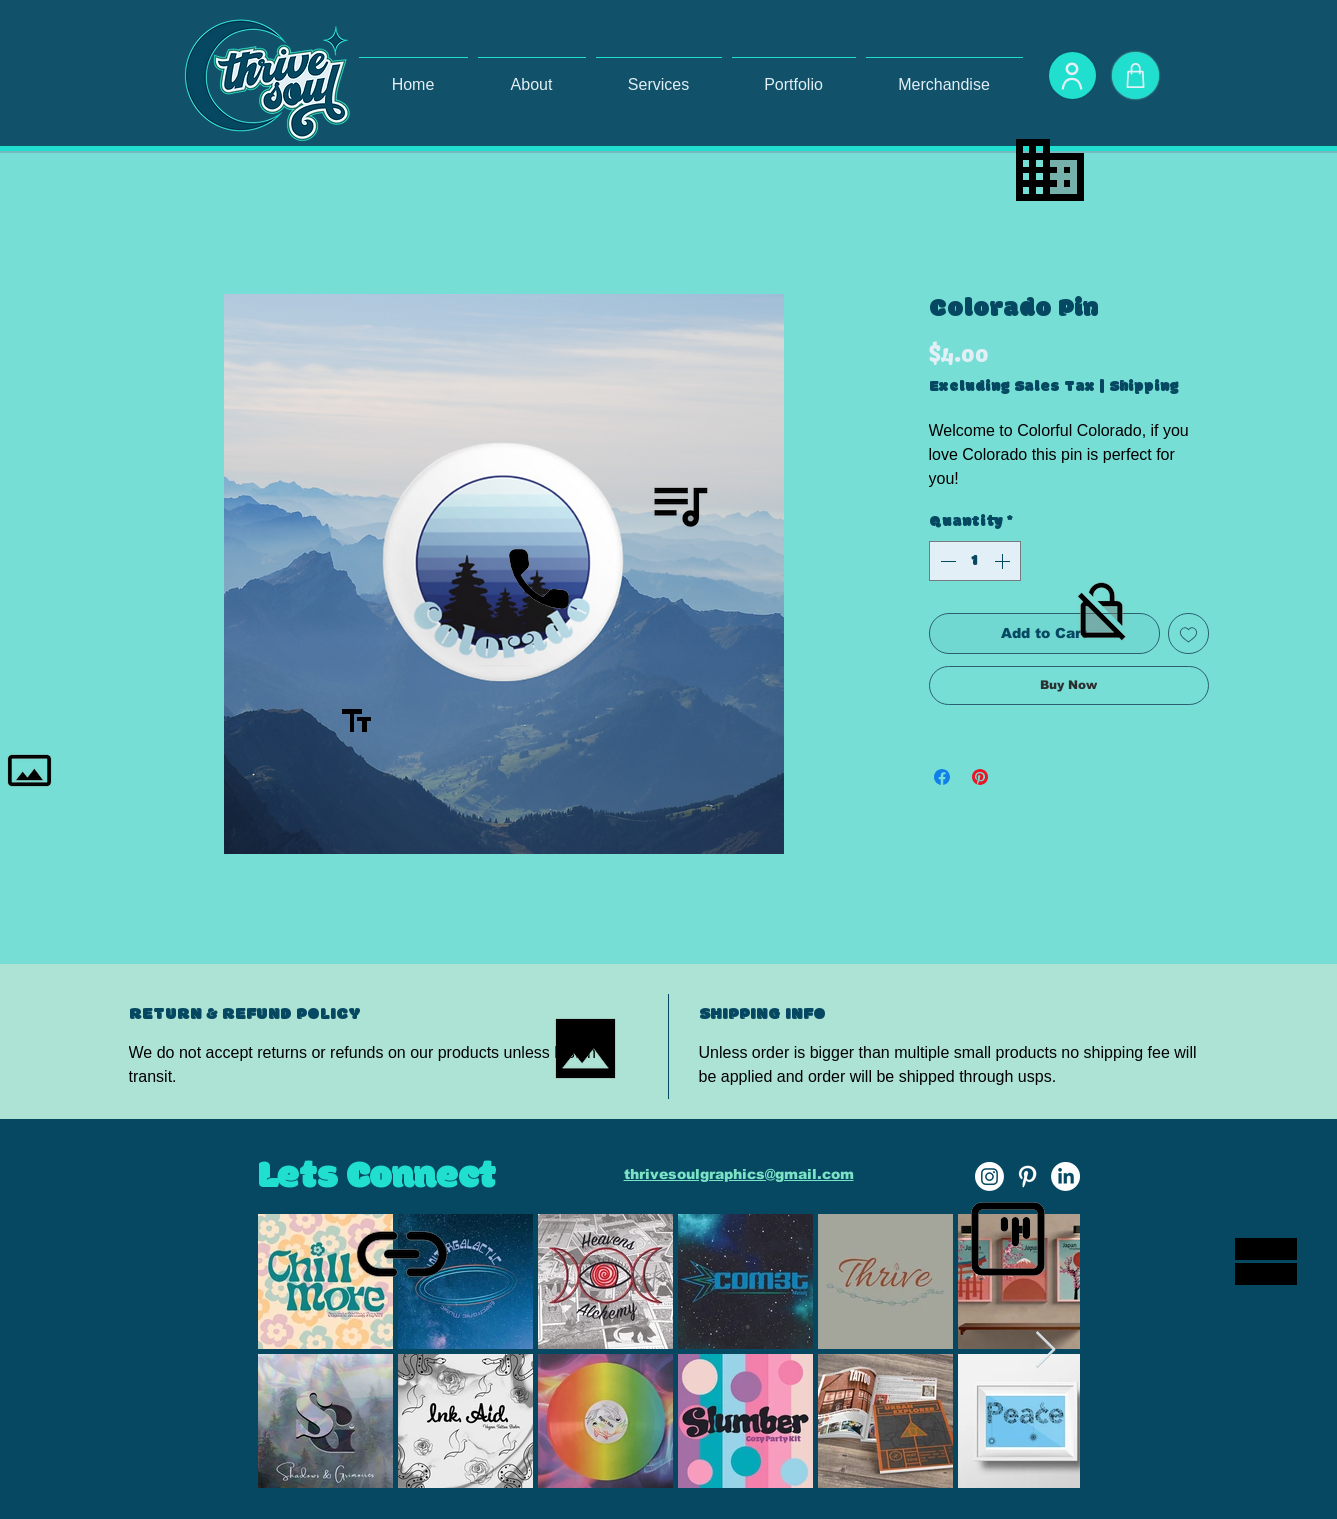  Describe the element at coordinates (402, 1254) in the screenshot. I see `insert a hyperlink` at that location.